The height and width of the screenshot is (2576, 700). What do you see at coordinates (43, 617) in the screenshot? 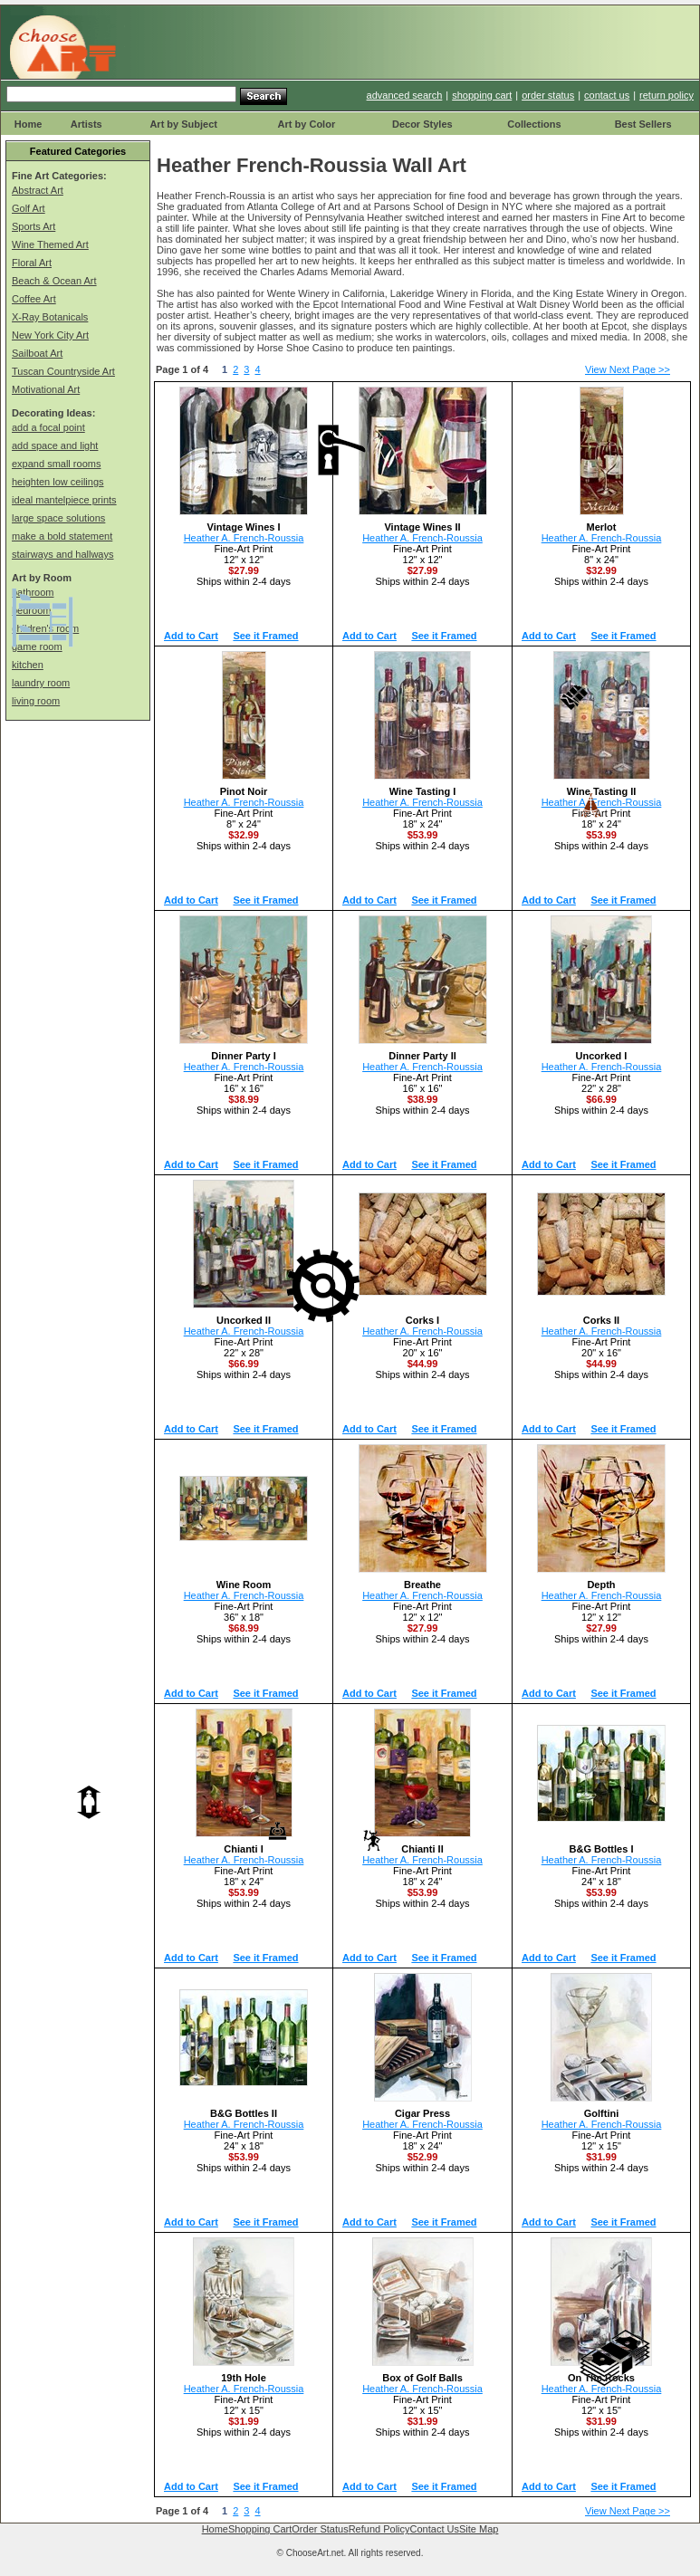
I see `view shared room or dormitory accommodations` at bounding box center [43, 617].